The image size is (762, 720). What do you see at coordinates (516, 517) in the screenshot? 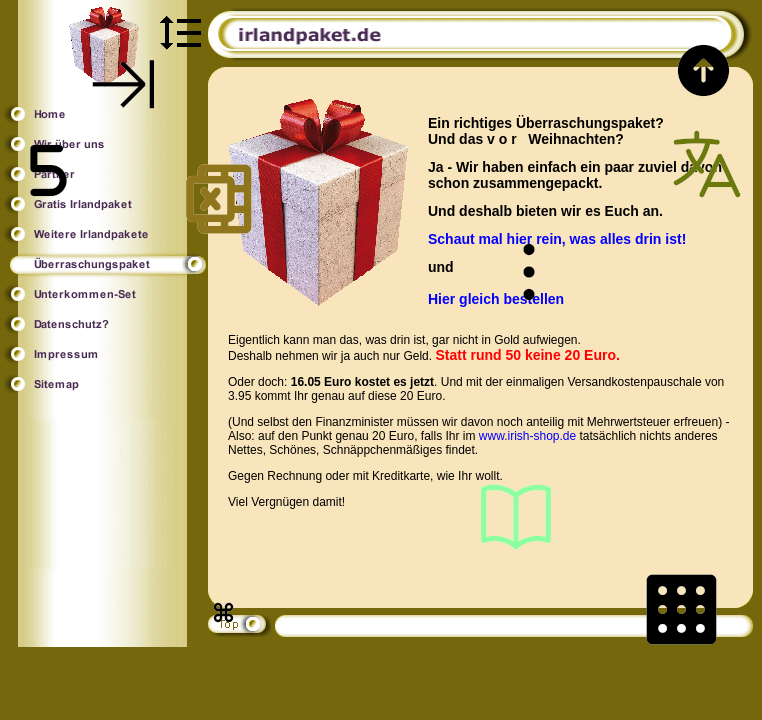
I see `open reading mode or e-reader` at bounding box center [516, 517].